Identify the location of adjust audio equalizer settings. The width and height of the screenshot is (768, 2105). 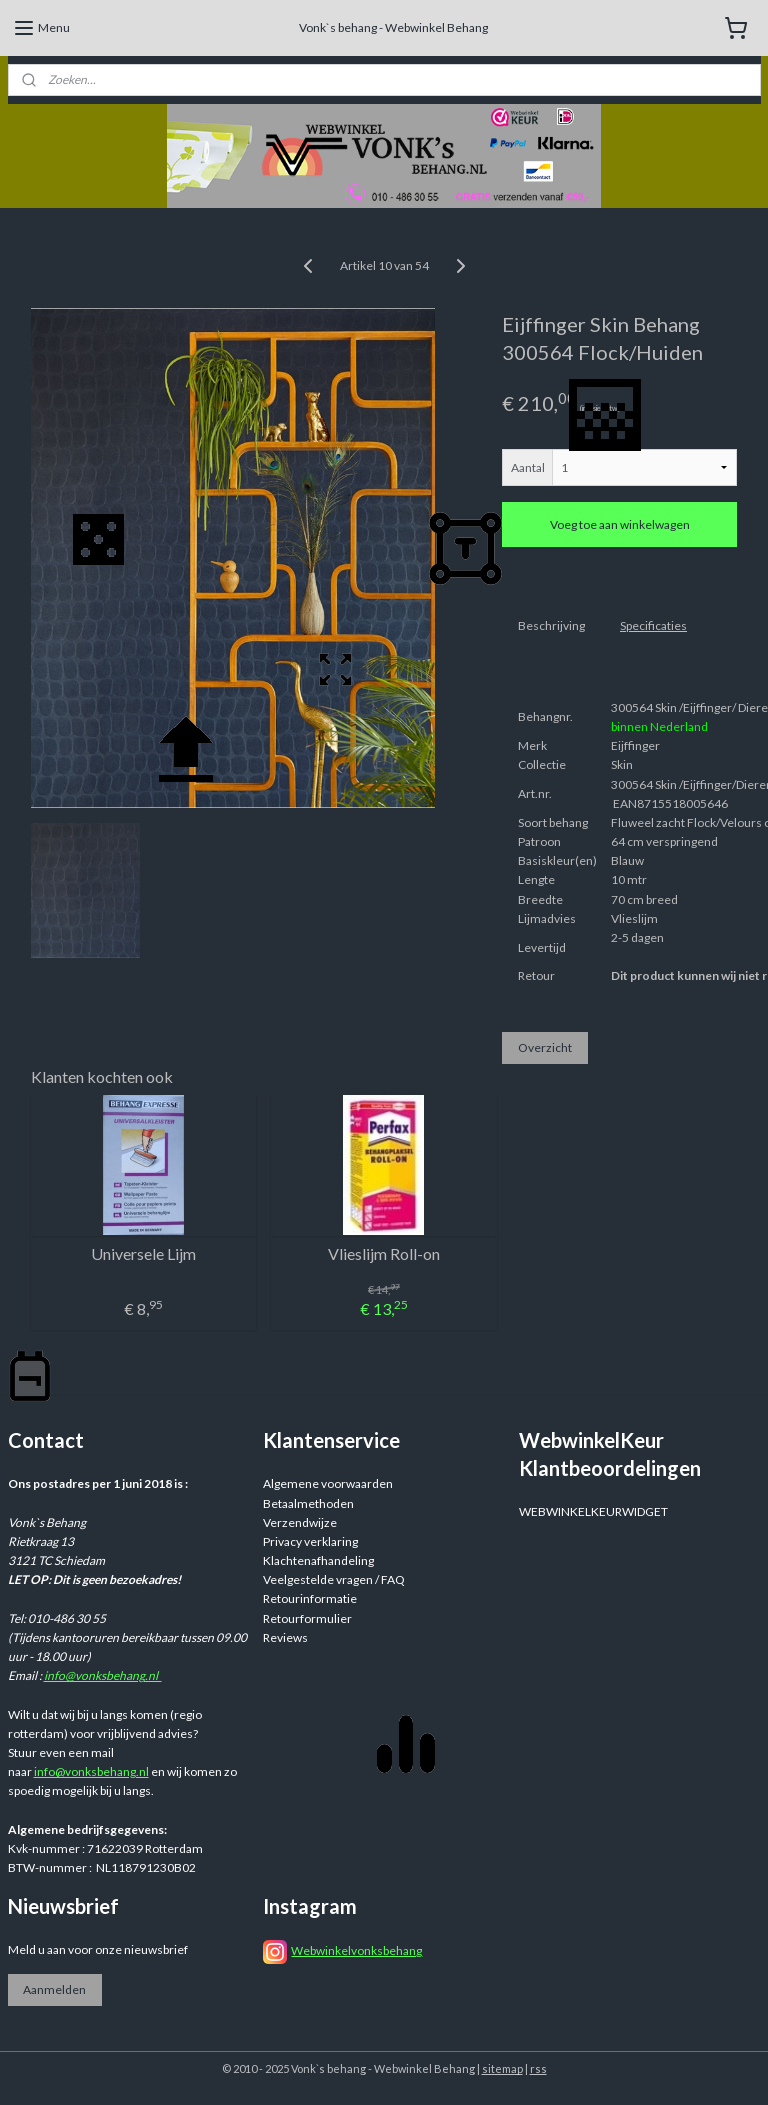
(406, 1744).